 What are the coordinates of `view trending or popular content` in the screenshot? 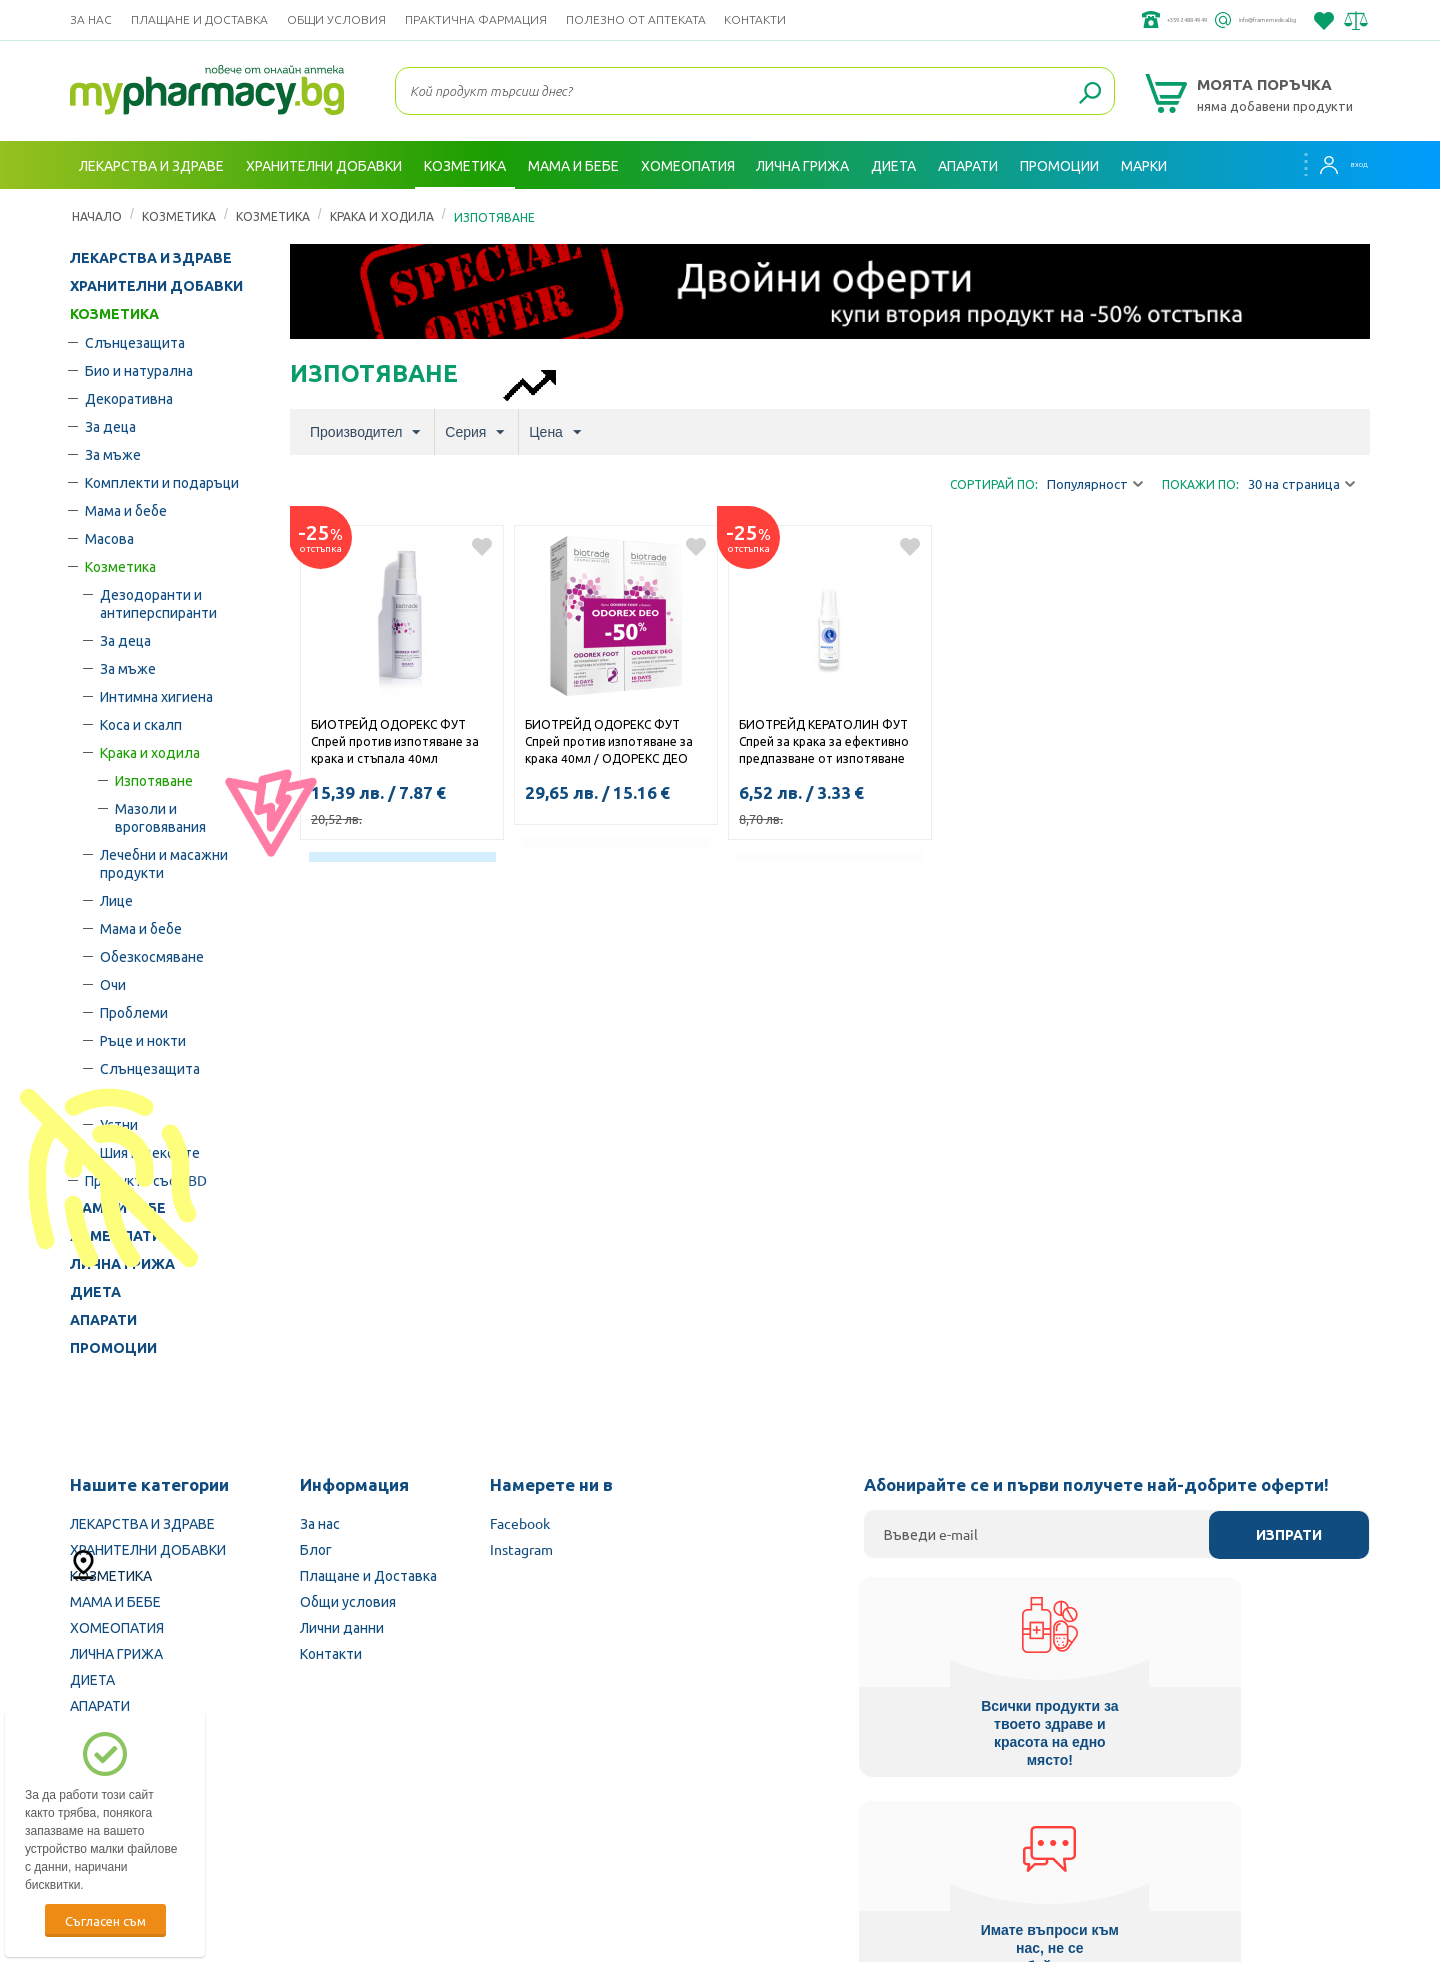 It's located at (529, 385).